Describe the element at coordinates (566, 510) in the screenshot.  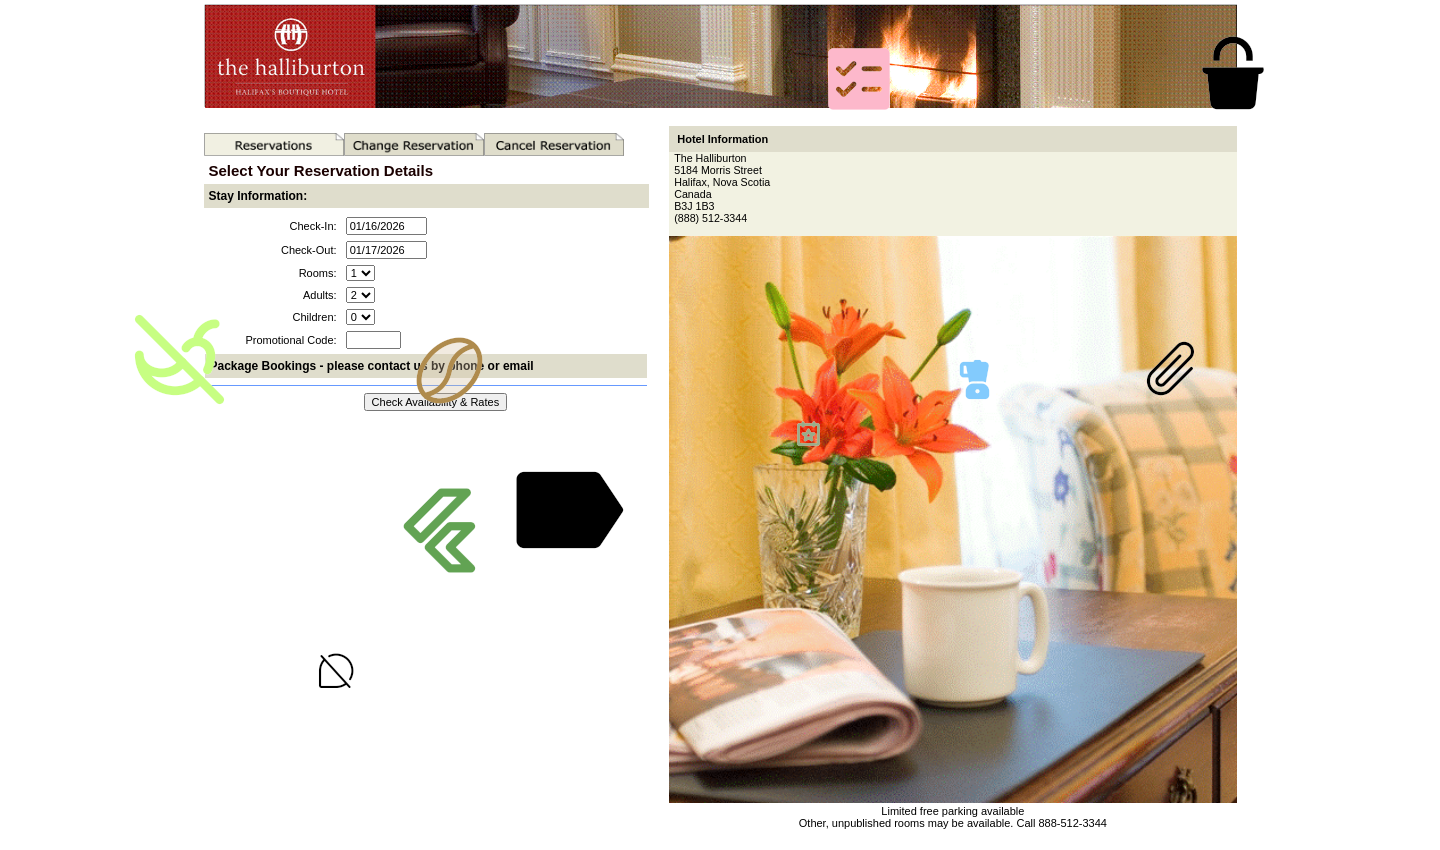
I see `add a tag or label to an item` at that location.